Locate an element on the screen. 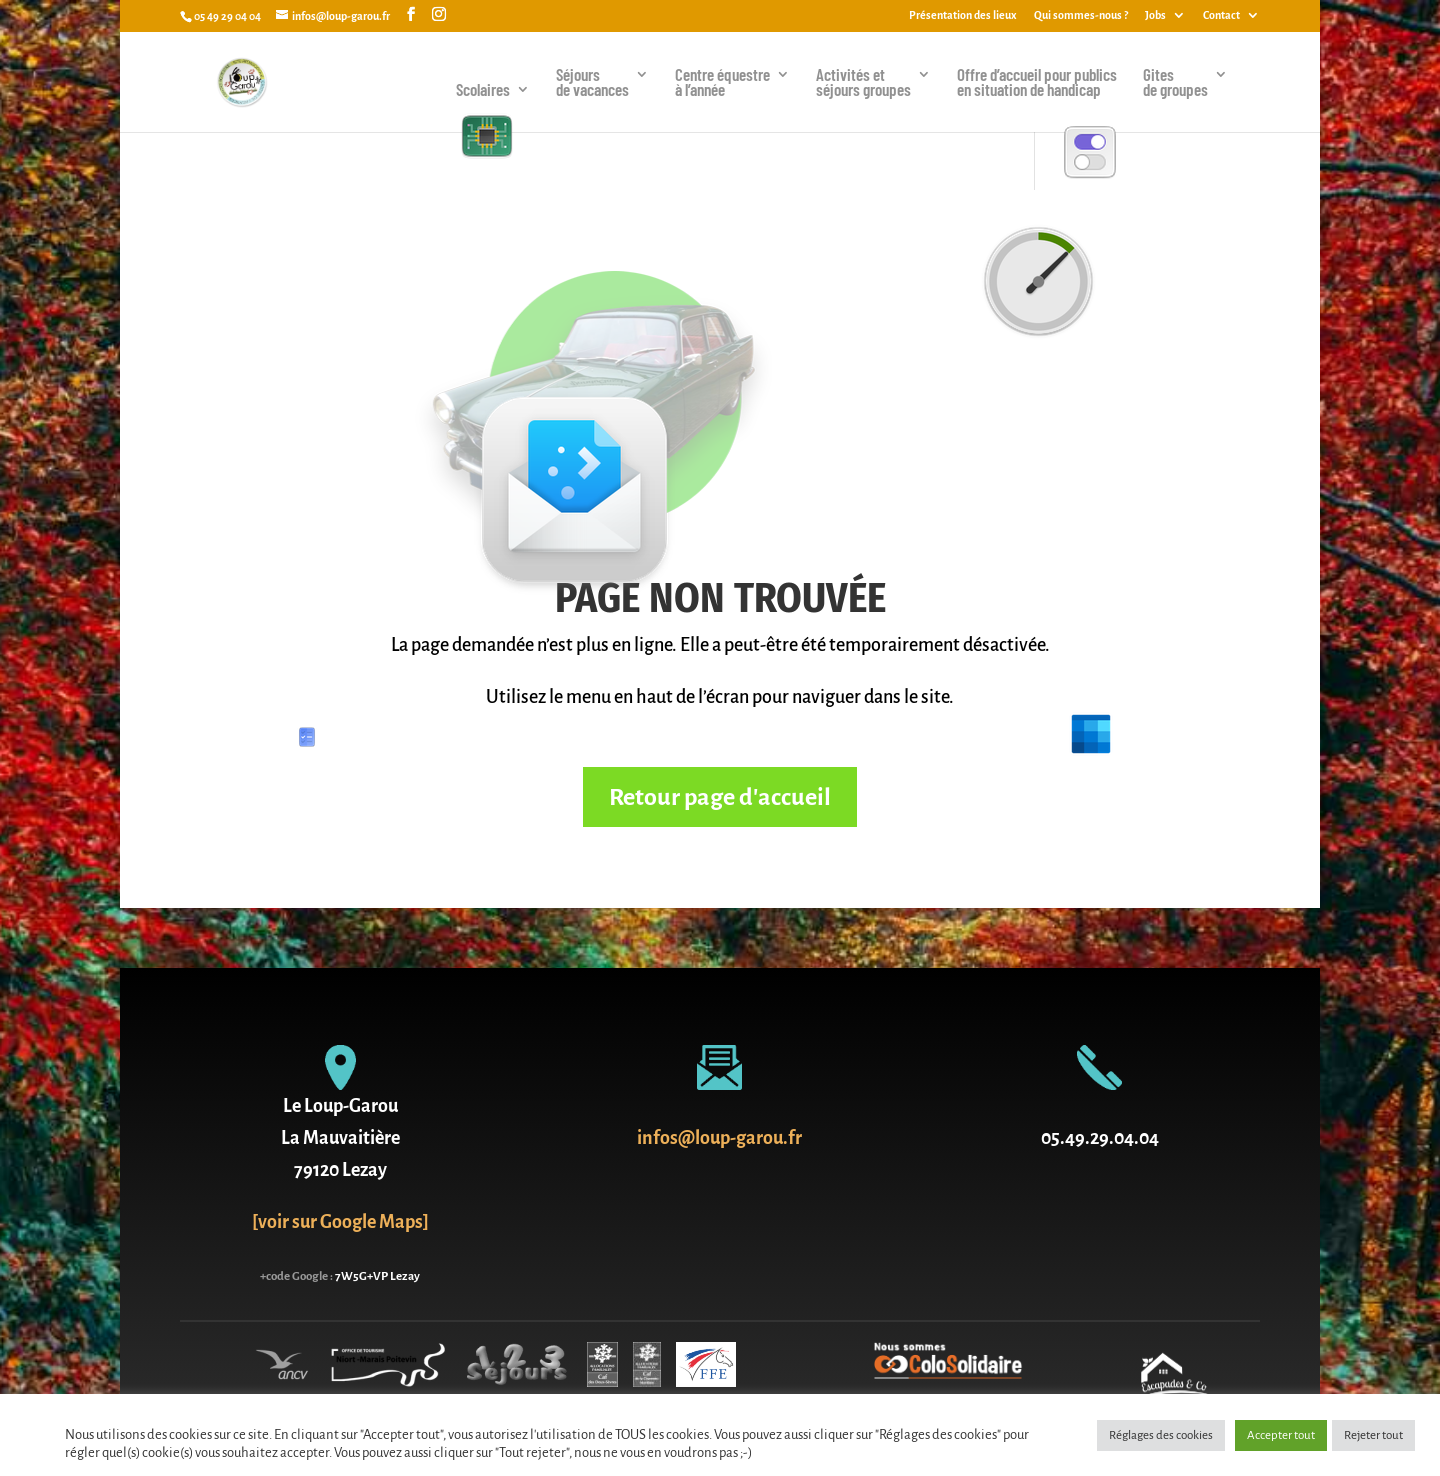 The width and height of the screenshot is (1440, 1476). open cpu-x system information app is located at coordinates (487, 136).